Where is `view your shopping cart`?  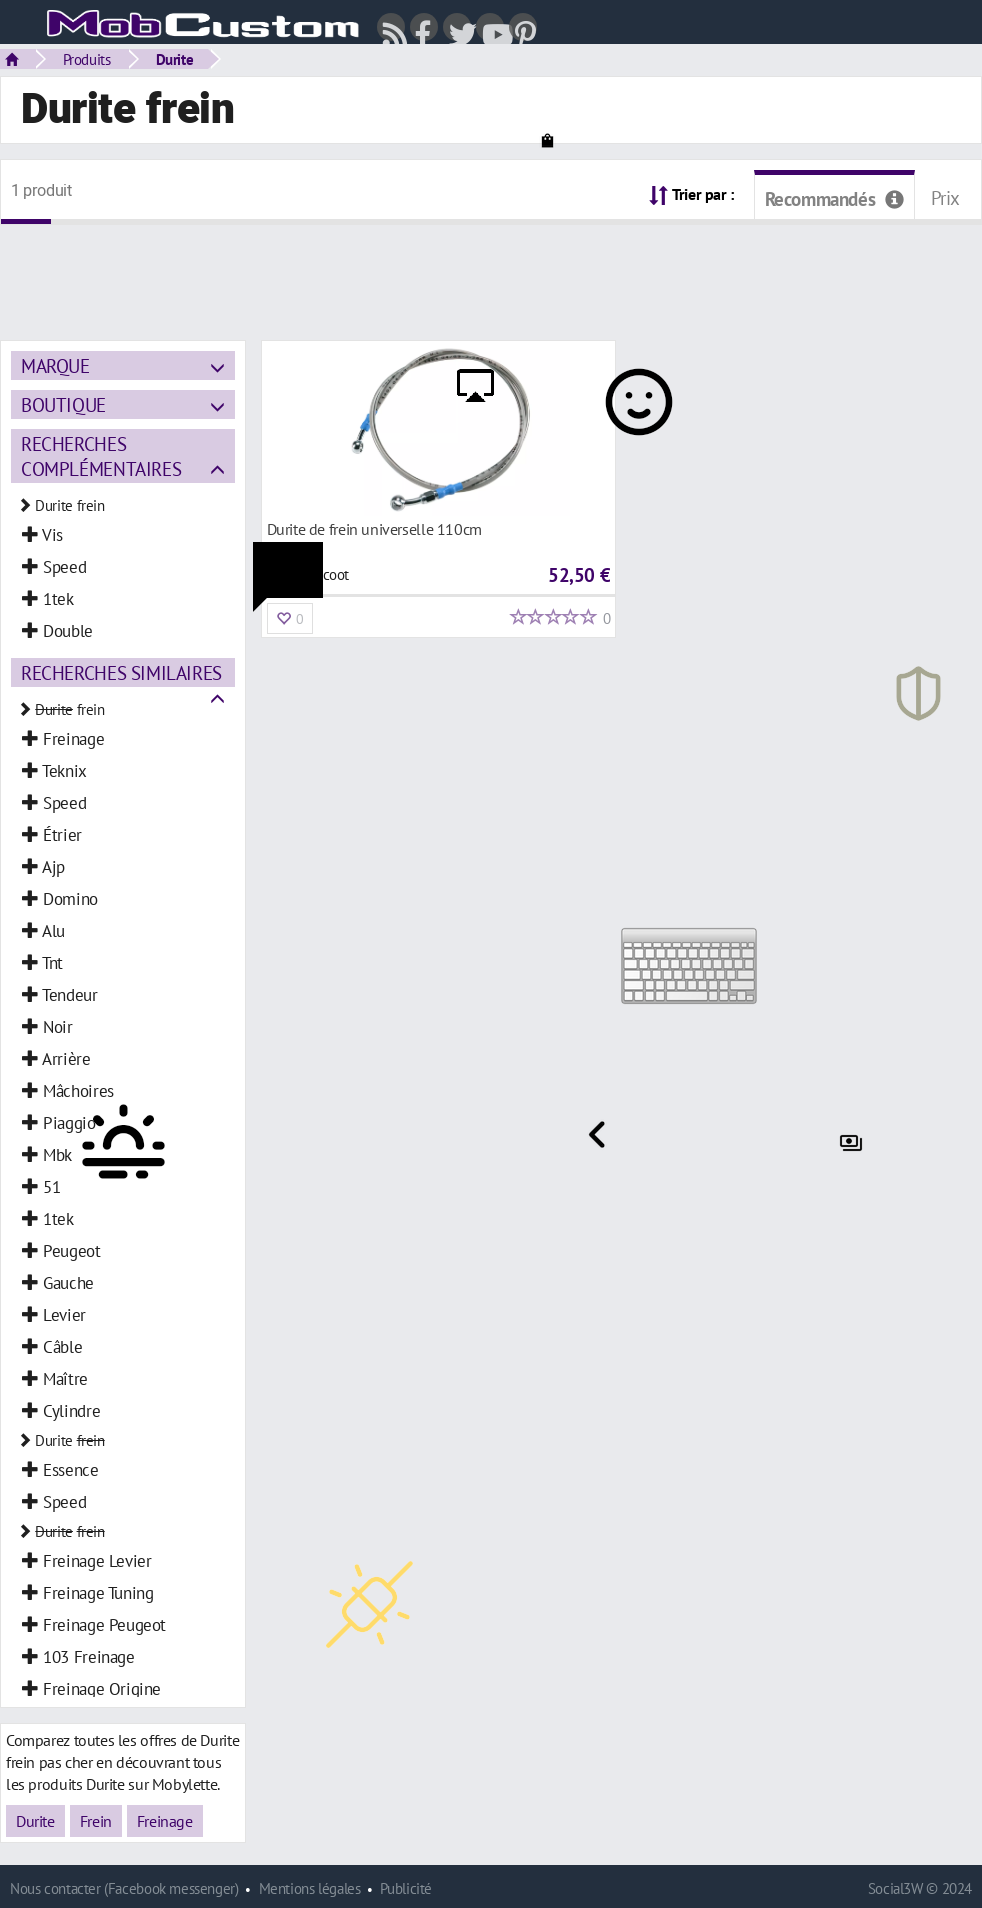
view your shopping cart is located at coordinates (547, 140).